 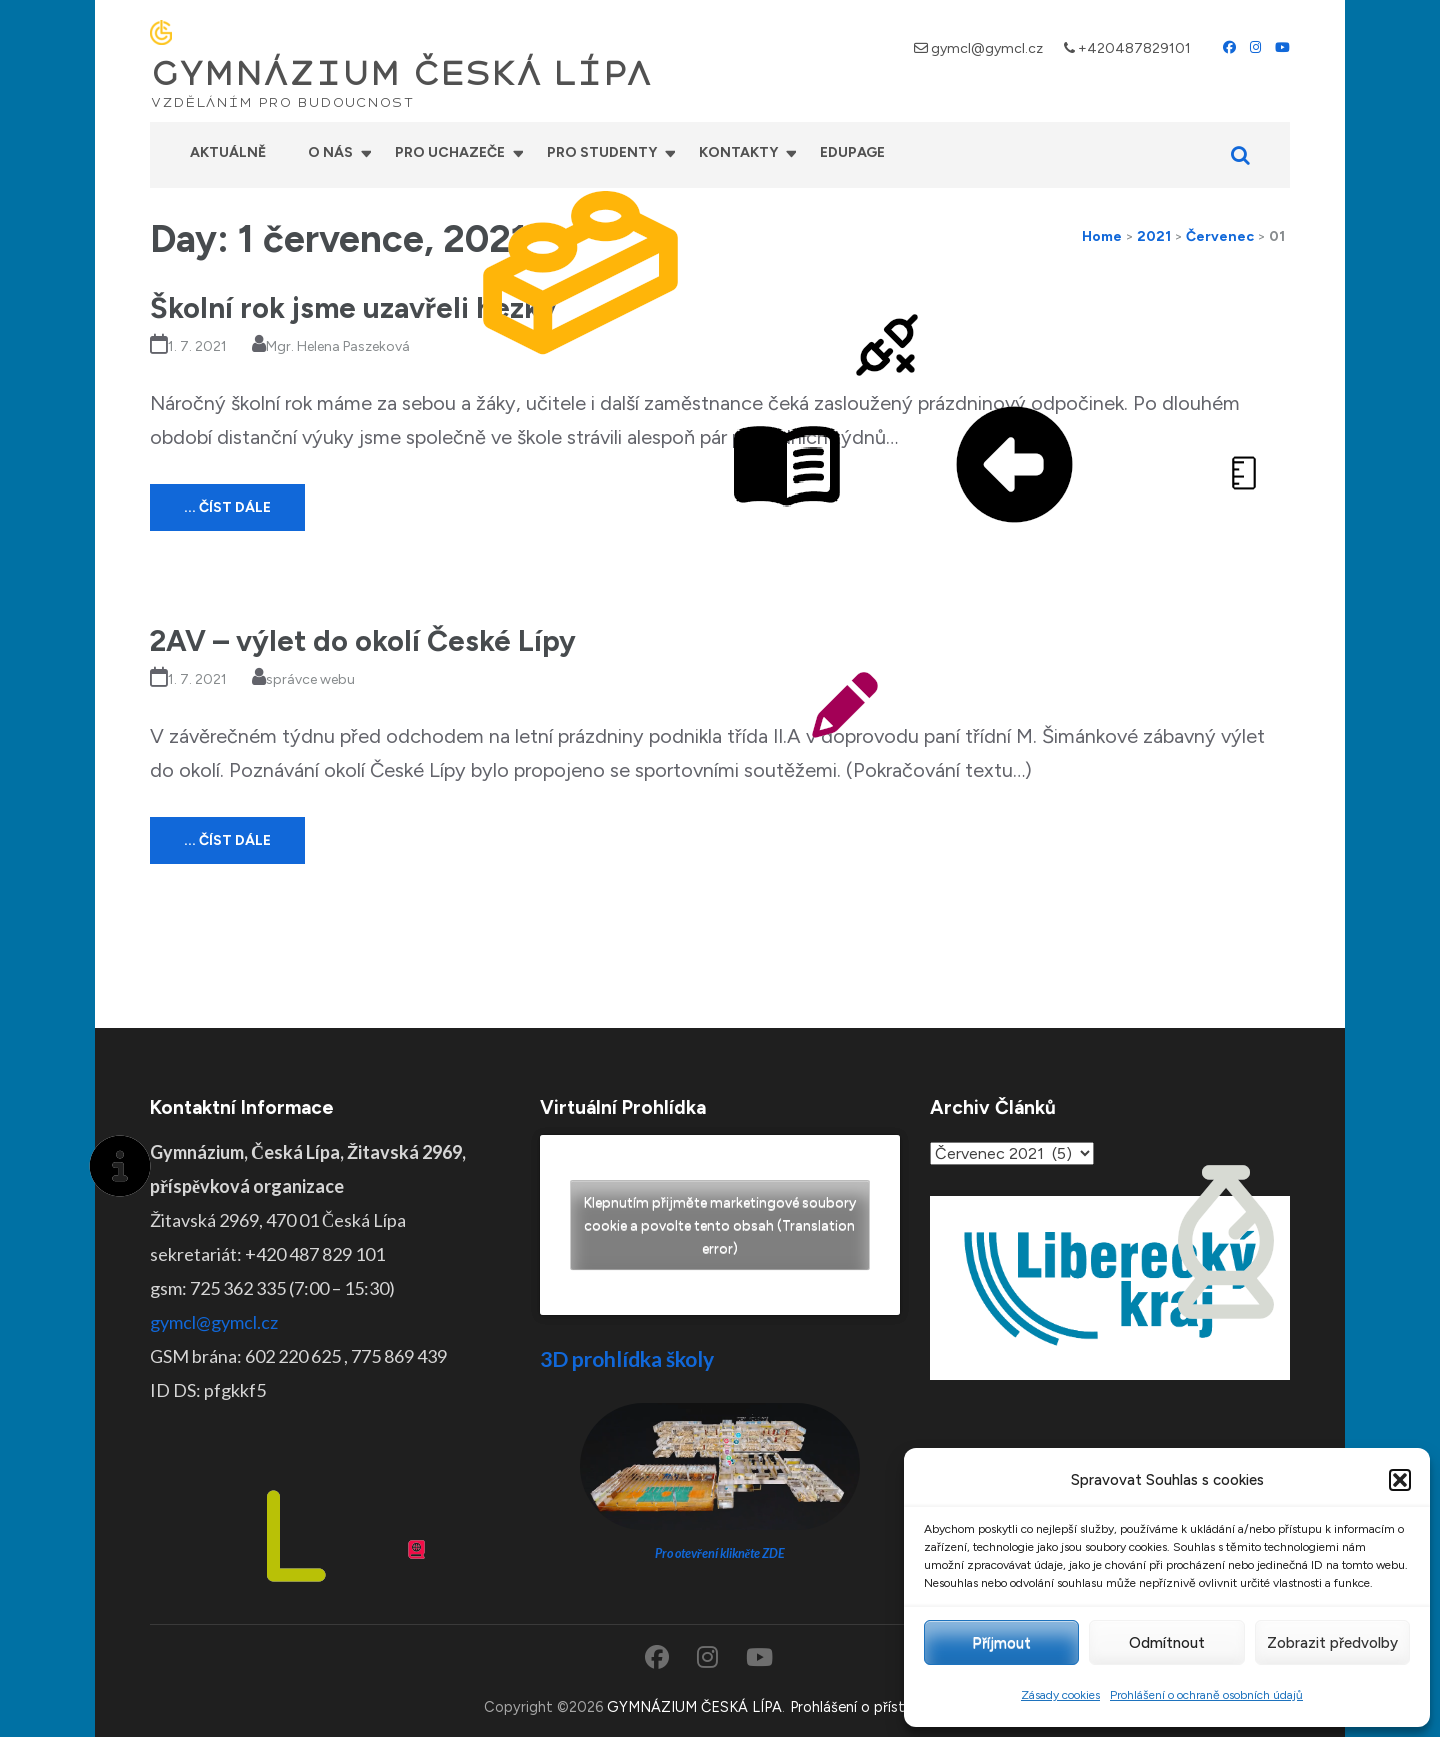 I want to click on access building blocks or modular components, so click(x=580, y=269).